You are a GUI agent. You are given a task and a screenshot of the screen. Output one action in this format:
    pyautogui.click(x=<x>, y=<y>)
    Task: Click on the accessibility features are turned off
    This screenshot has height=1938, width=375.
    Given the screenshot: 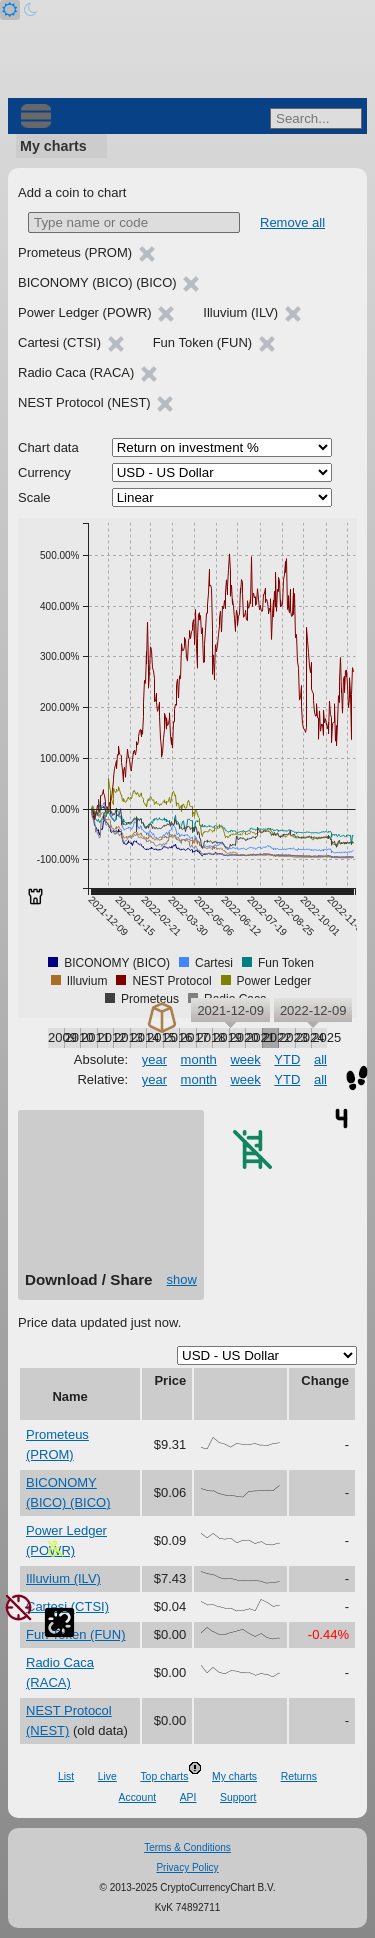 What is the action you would take?
    pyautogui.click(x=55, y=1548)
    